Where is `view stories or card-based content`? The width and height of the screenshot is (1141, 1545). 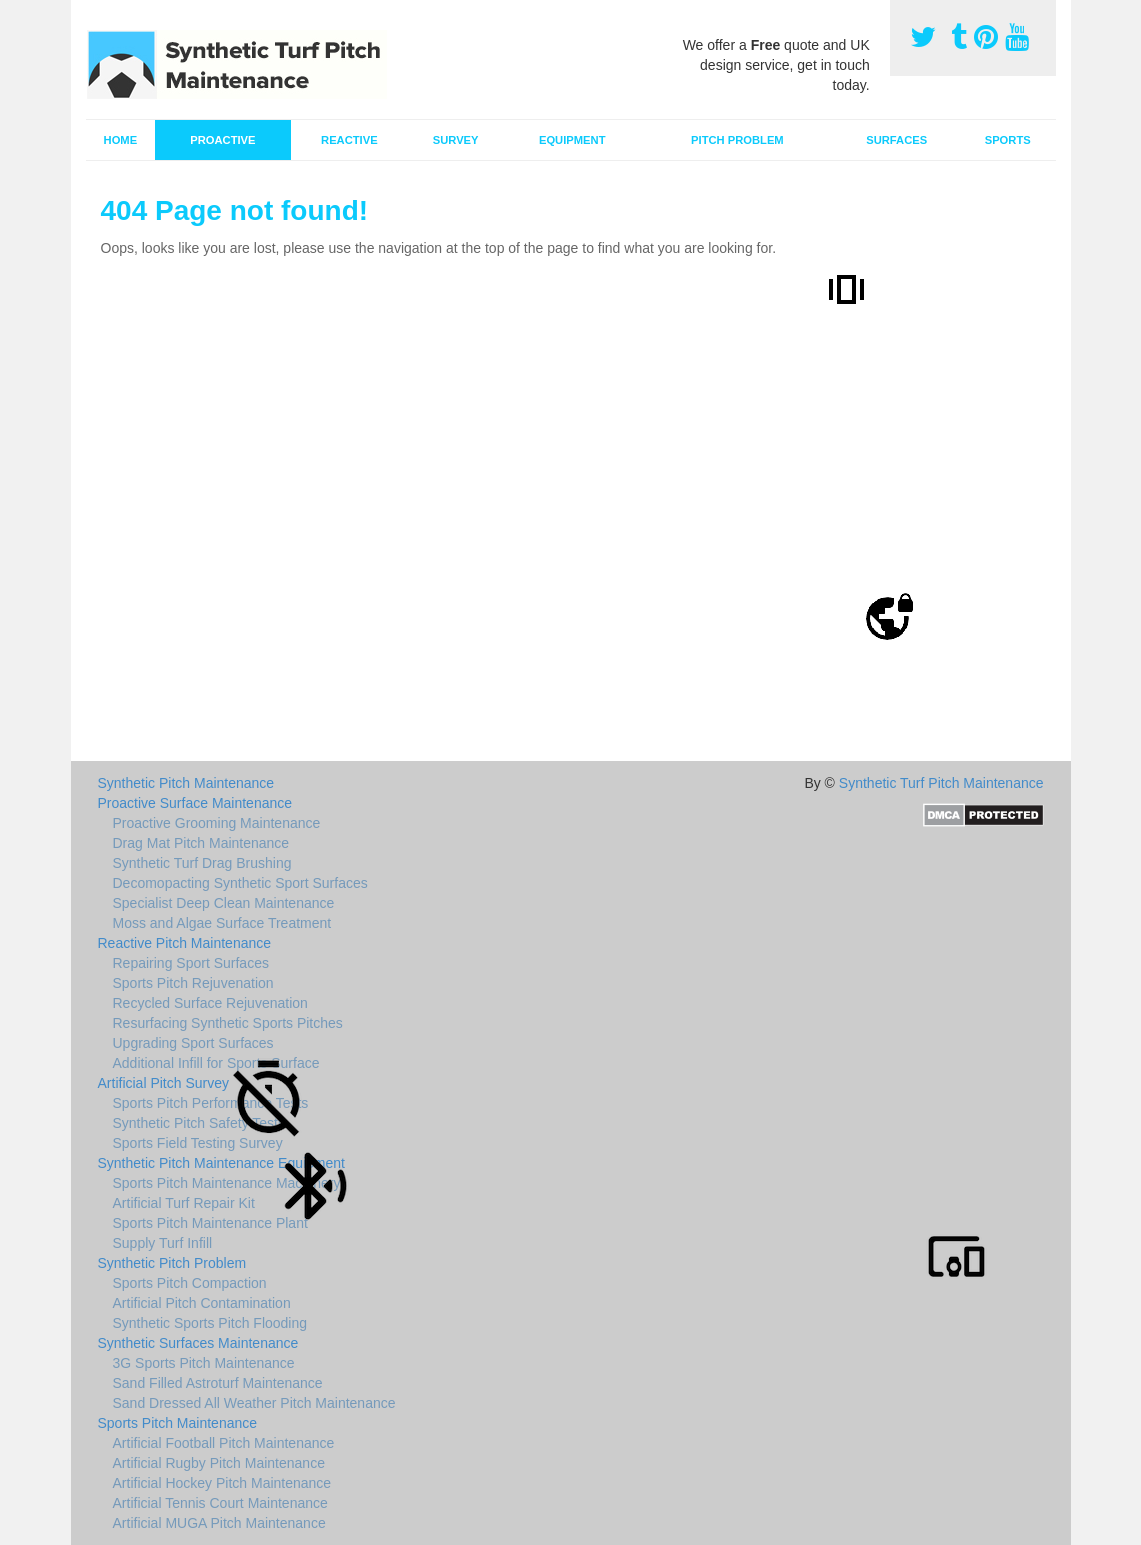
view stories or card-based content is located at coordinates (846, 290).